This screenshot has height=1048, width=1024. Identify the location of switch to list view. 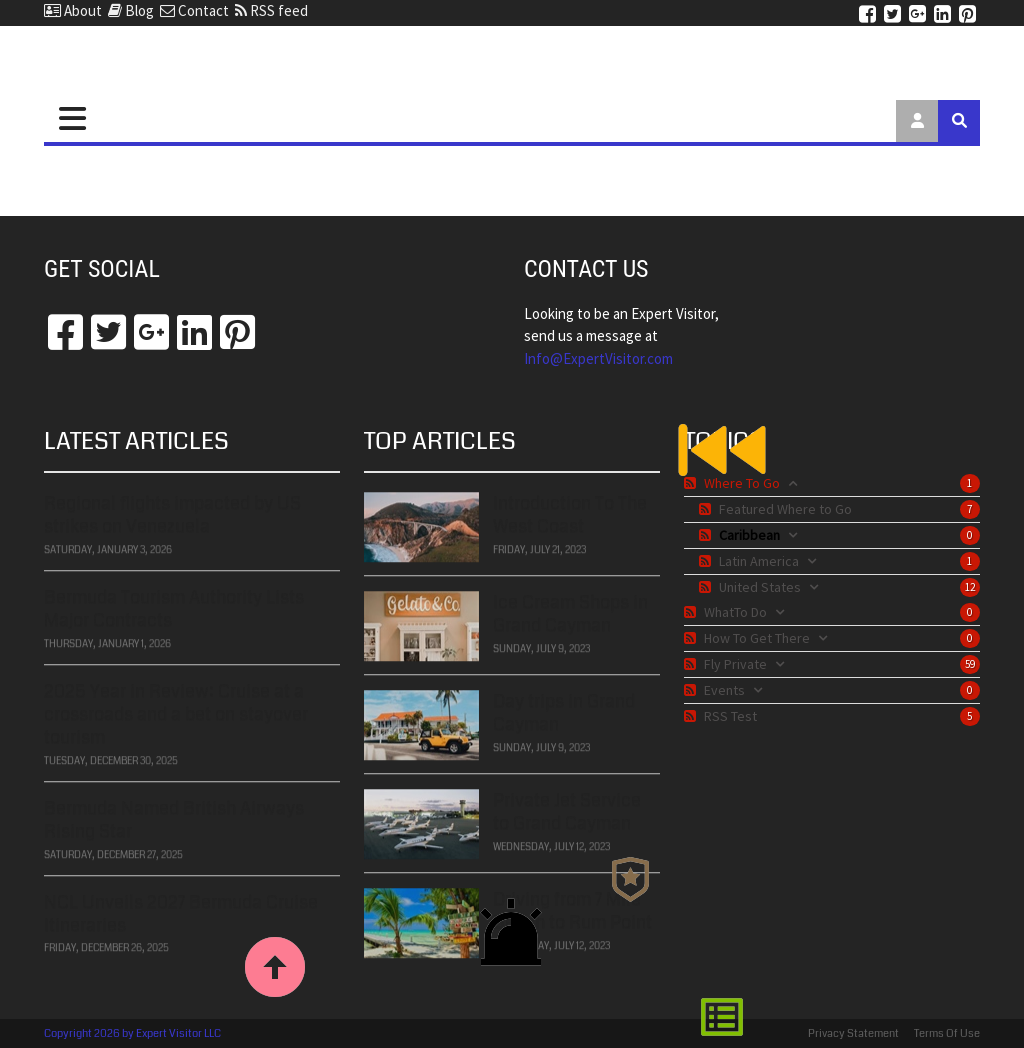
(722, 1017).